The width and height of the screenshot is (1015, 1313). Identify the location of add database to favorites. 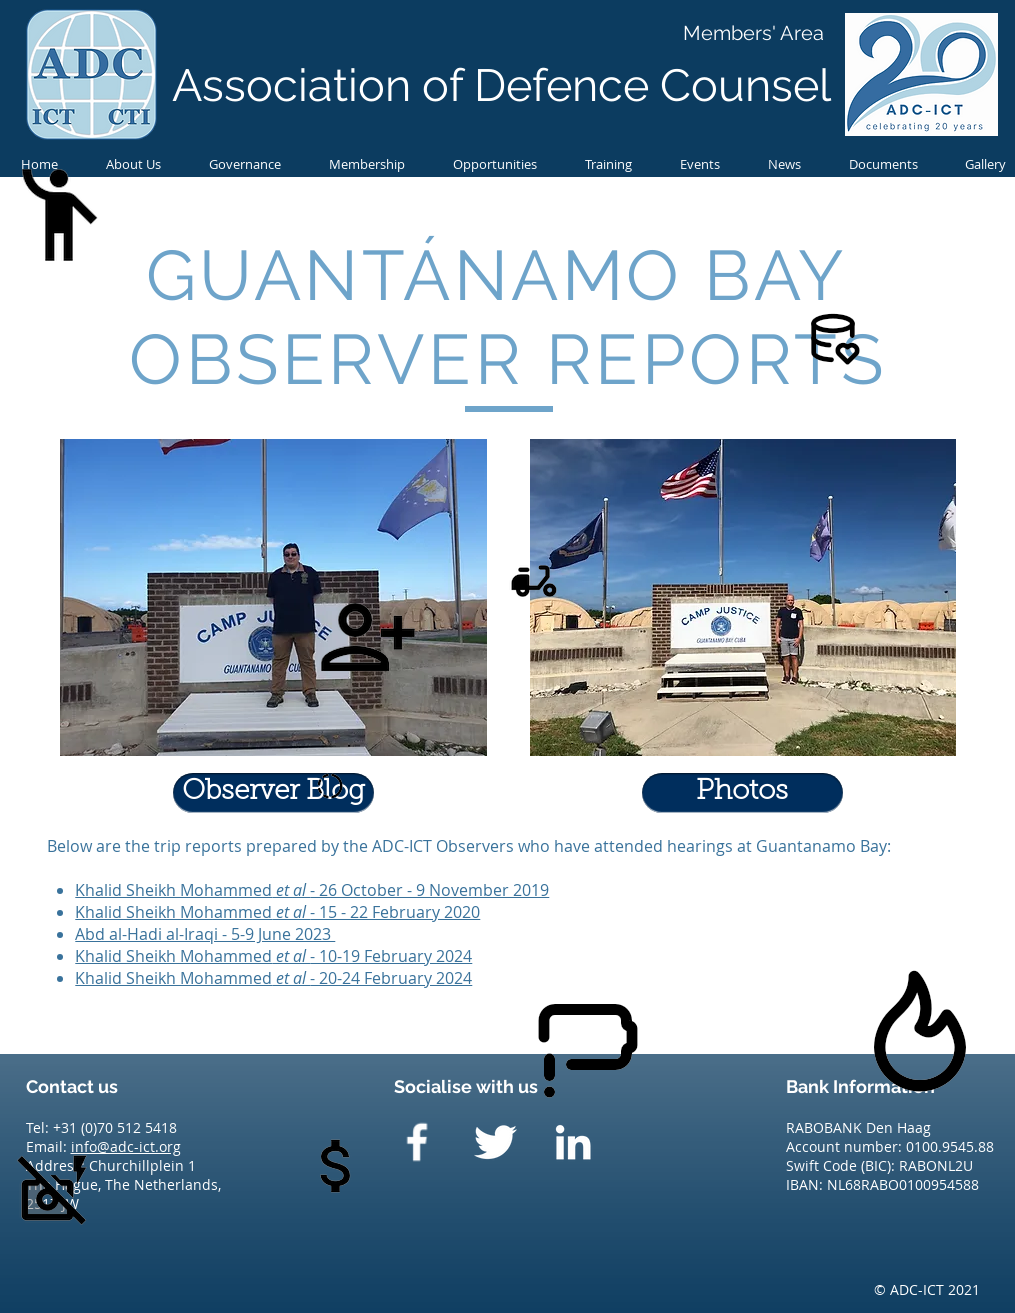
(833, 338).